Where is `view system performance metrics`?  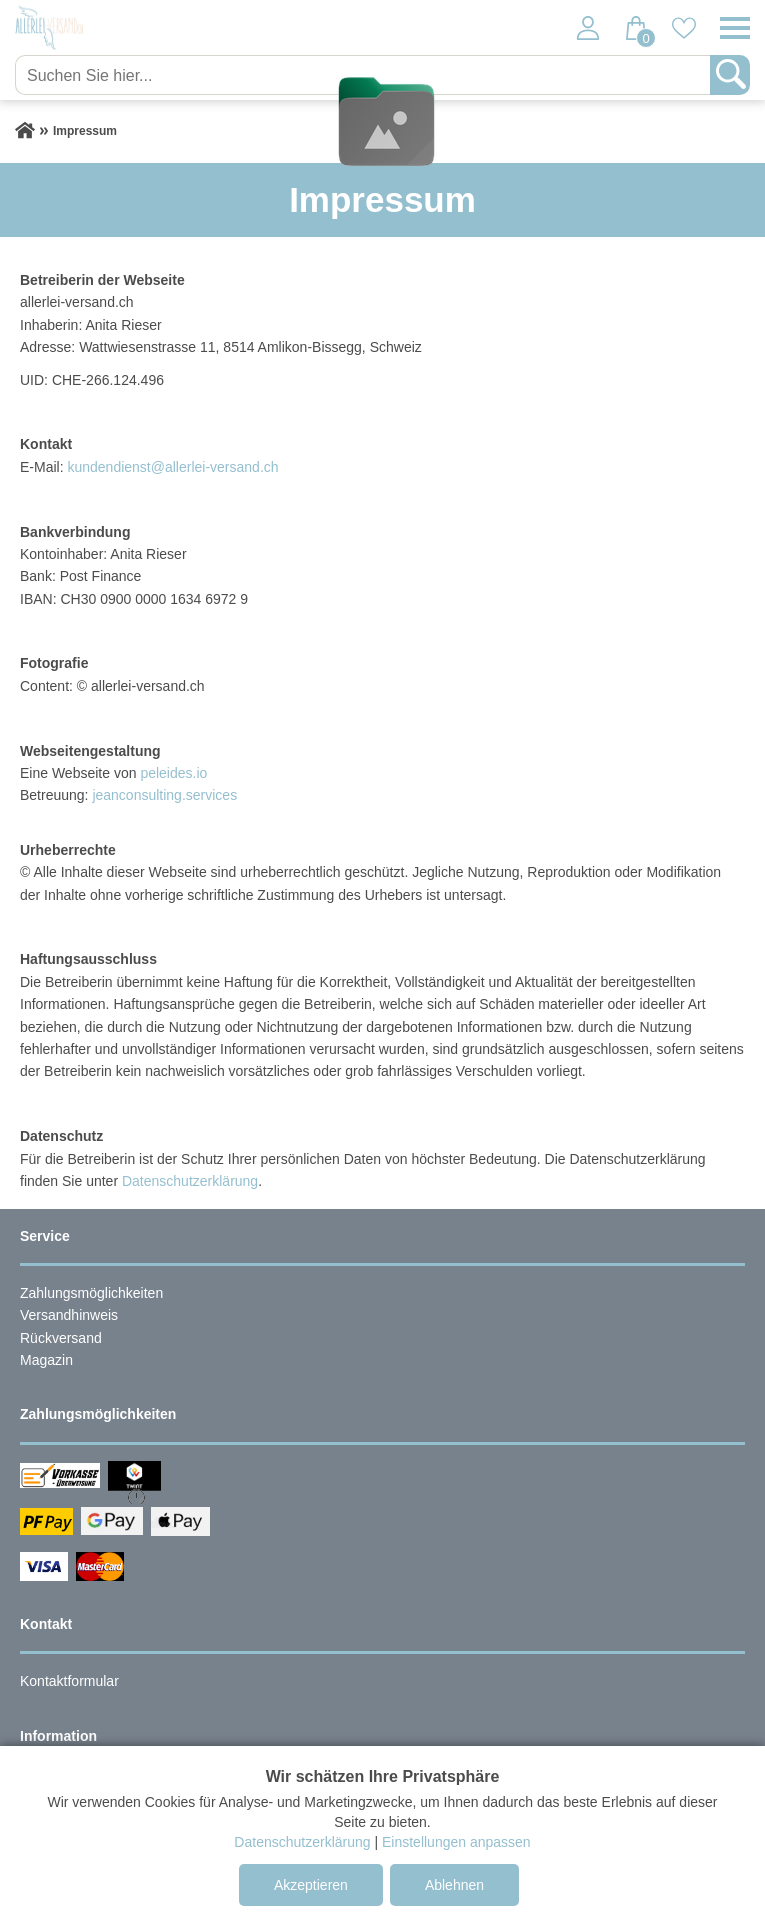 view system performance metrics is located at coordinates (136, 1496).